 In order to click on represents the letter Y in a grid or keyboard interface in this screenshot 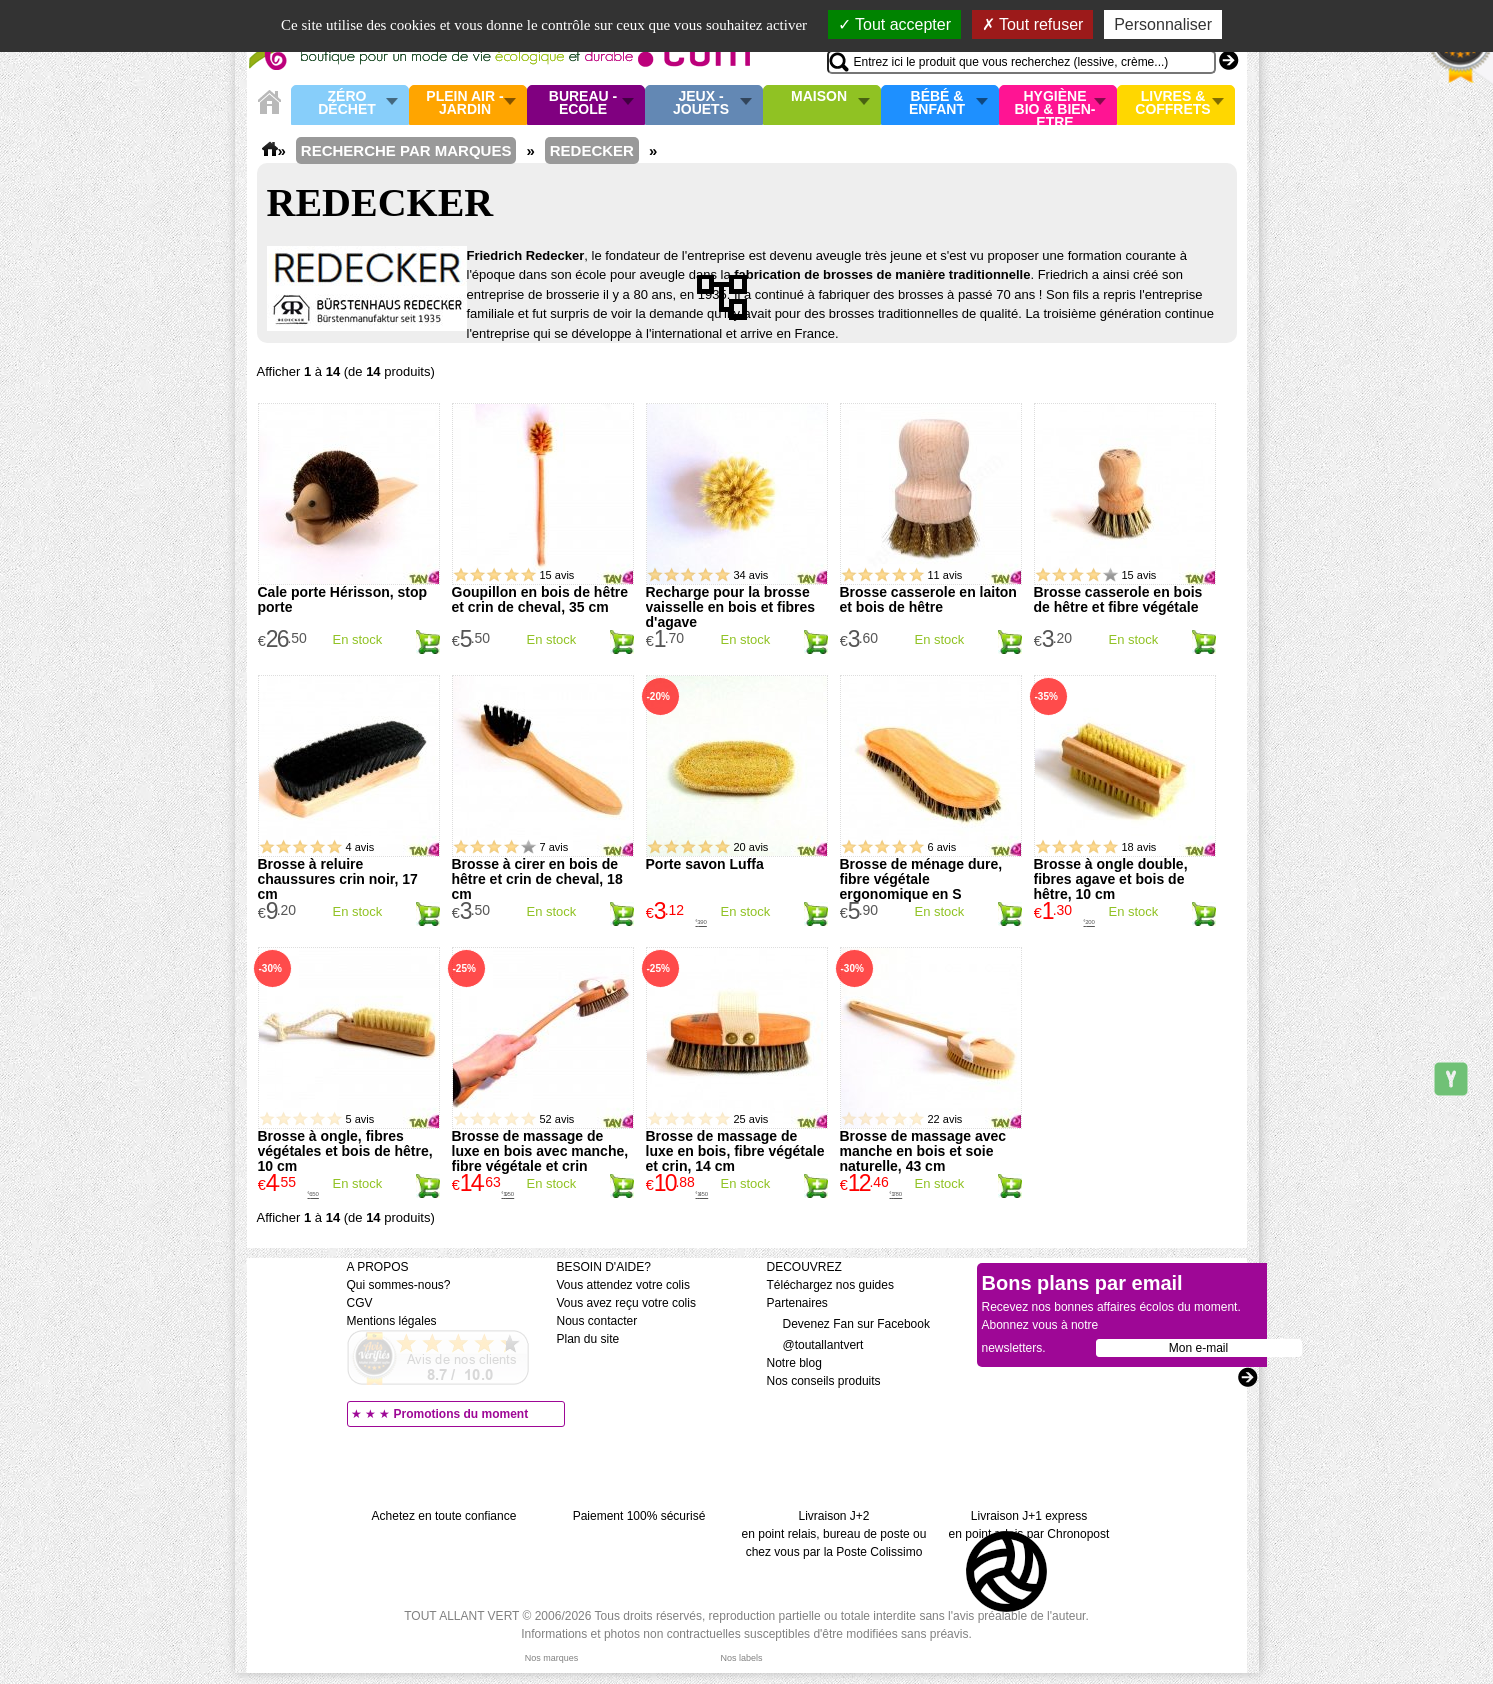, I will do `click(1451, 1079)`.